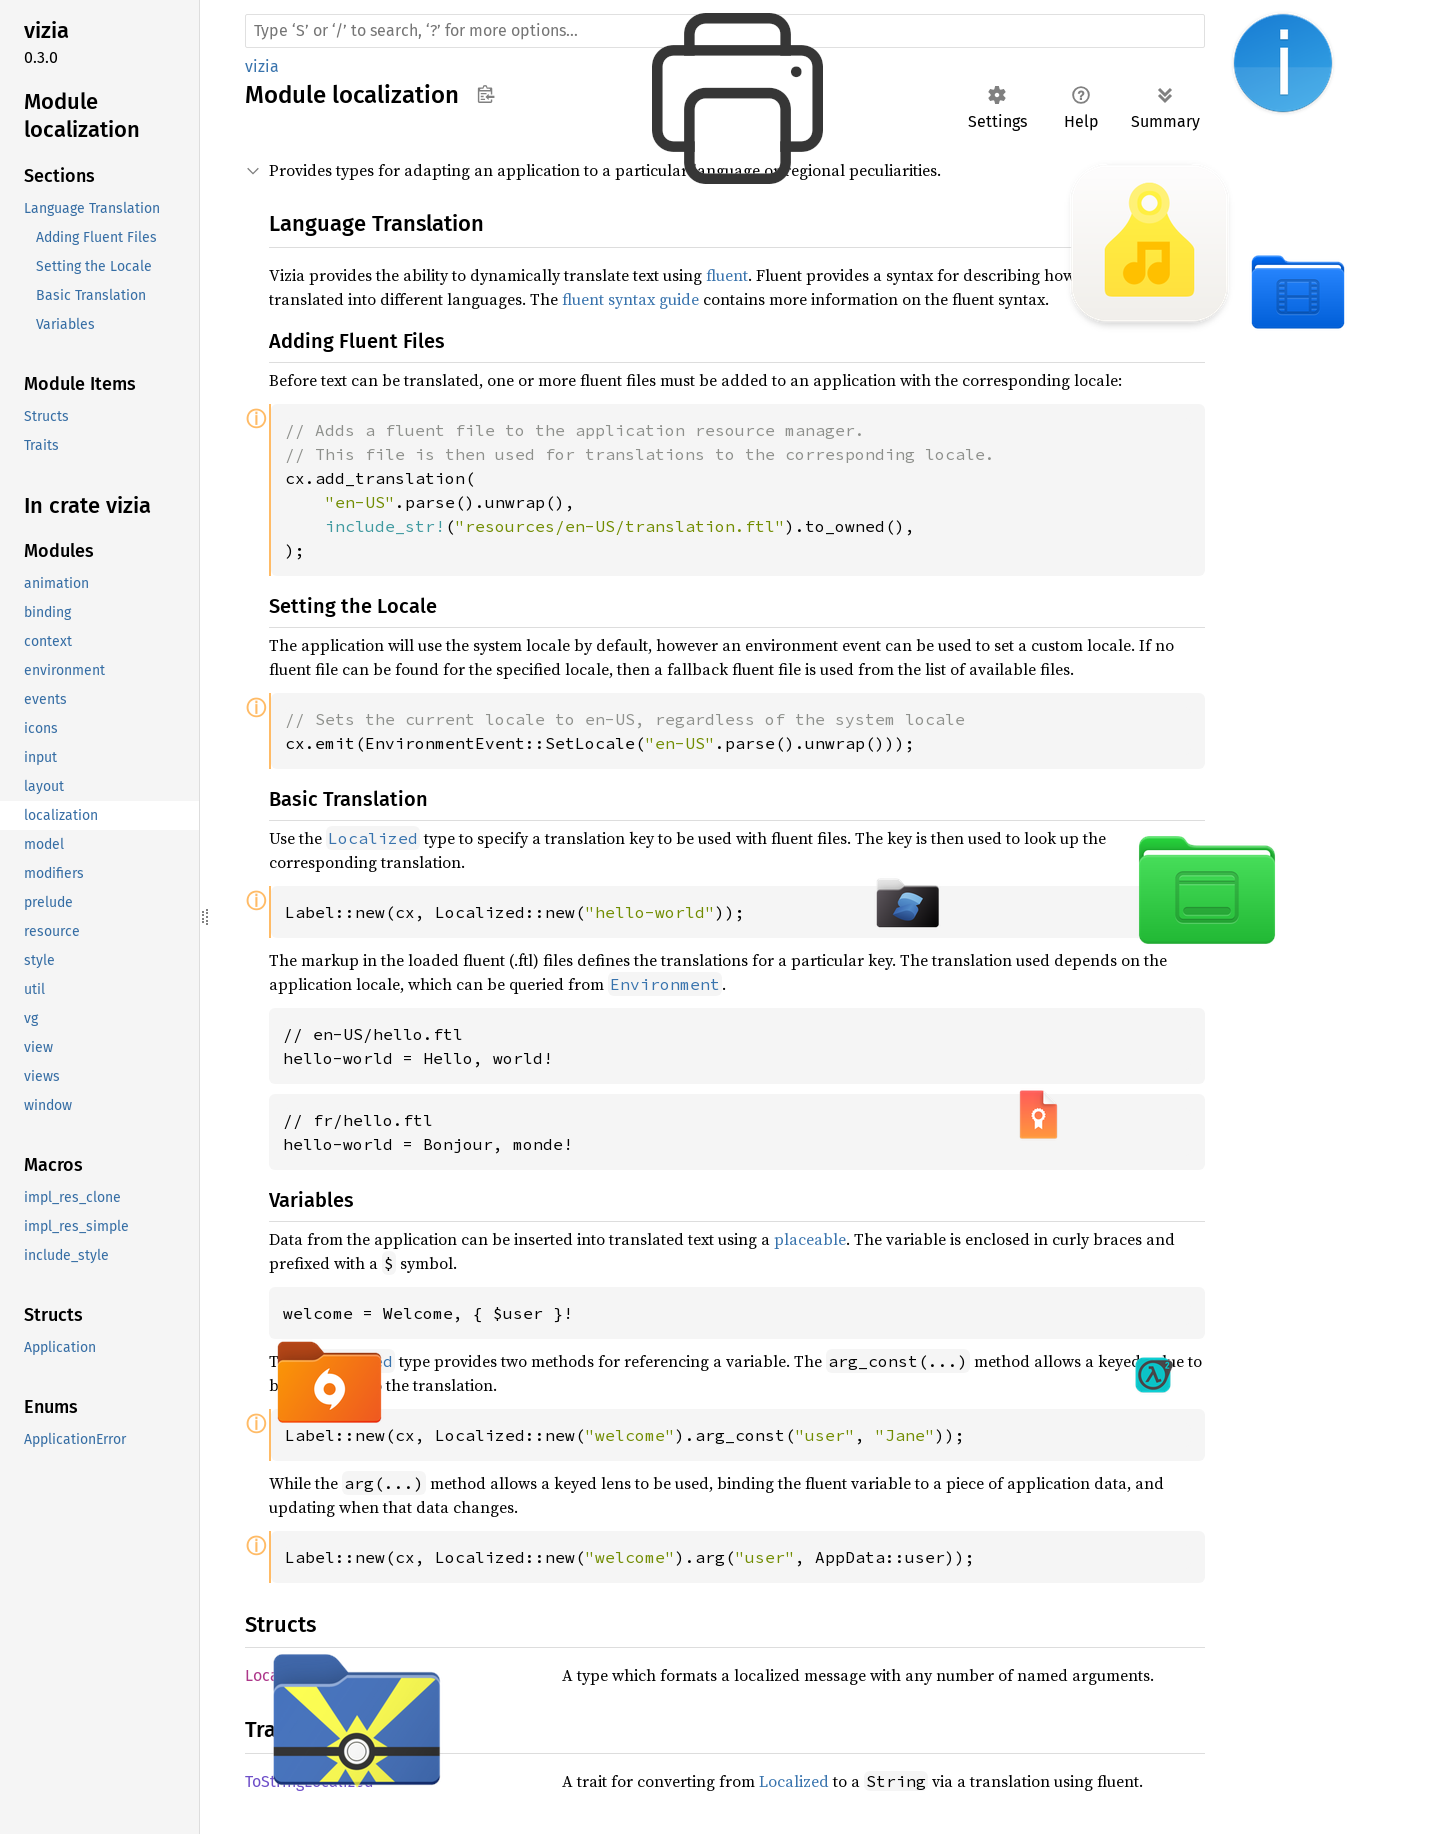 This screenshot has height=1834, width=1440. I want to click on open your videos folder, so click(1298, 292).